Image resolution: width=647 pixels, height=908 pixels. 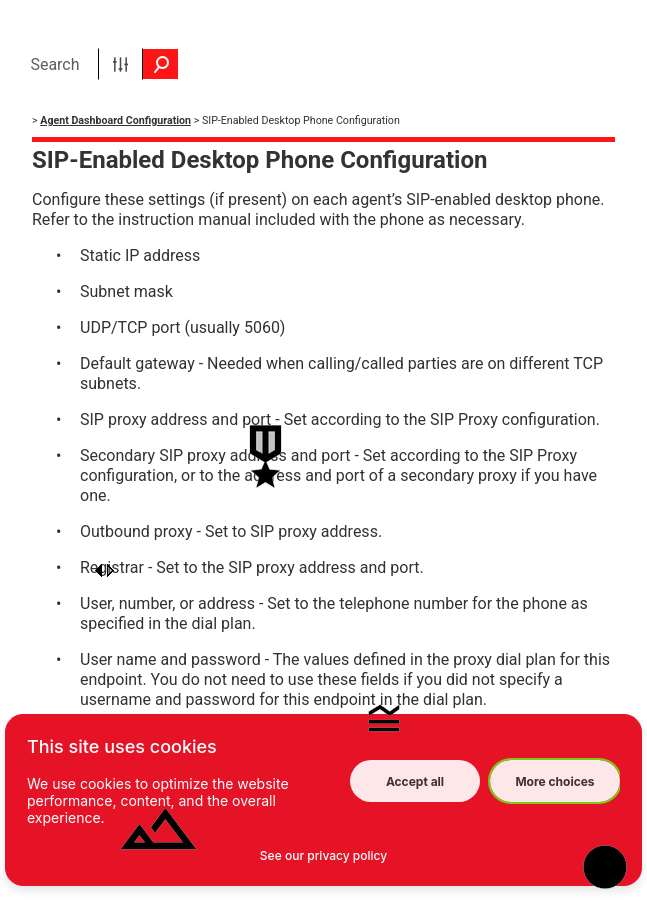 I want to click on indicates a filled or selected state, so click(x=605, y=867).